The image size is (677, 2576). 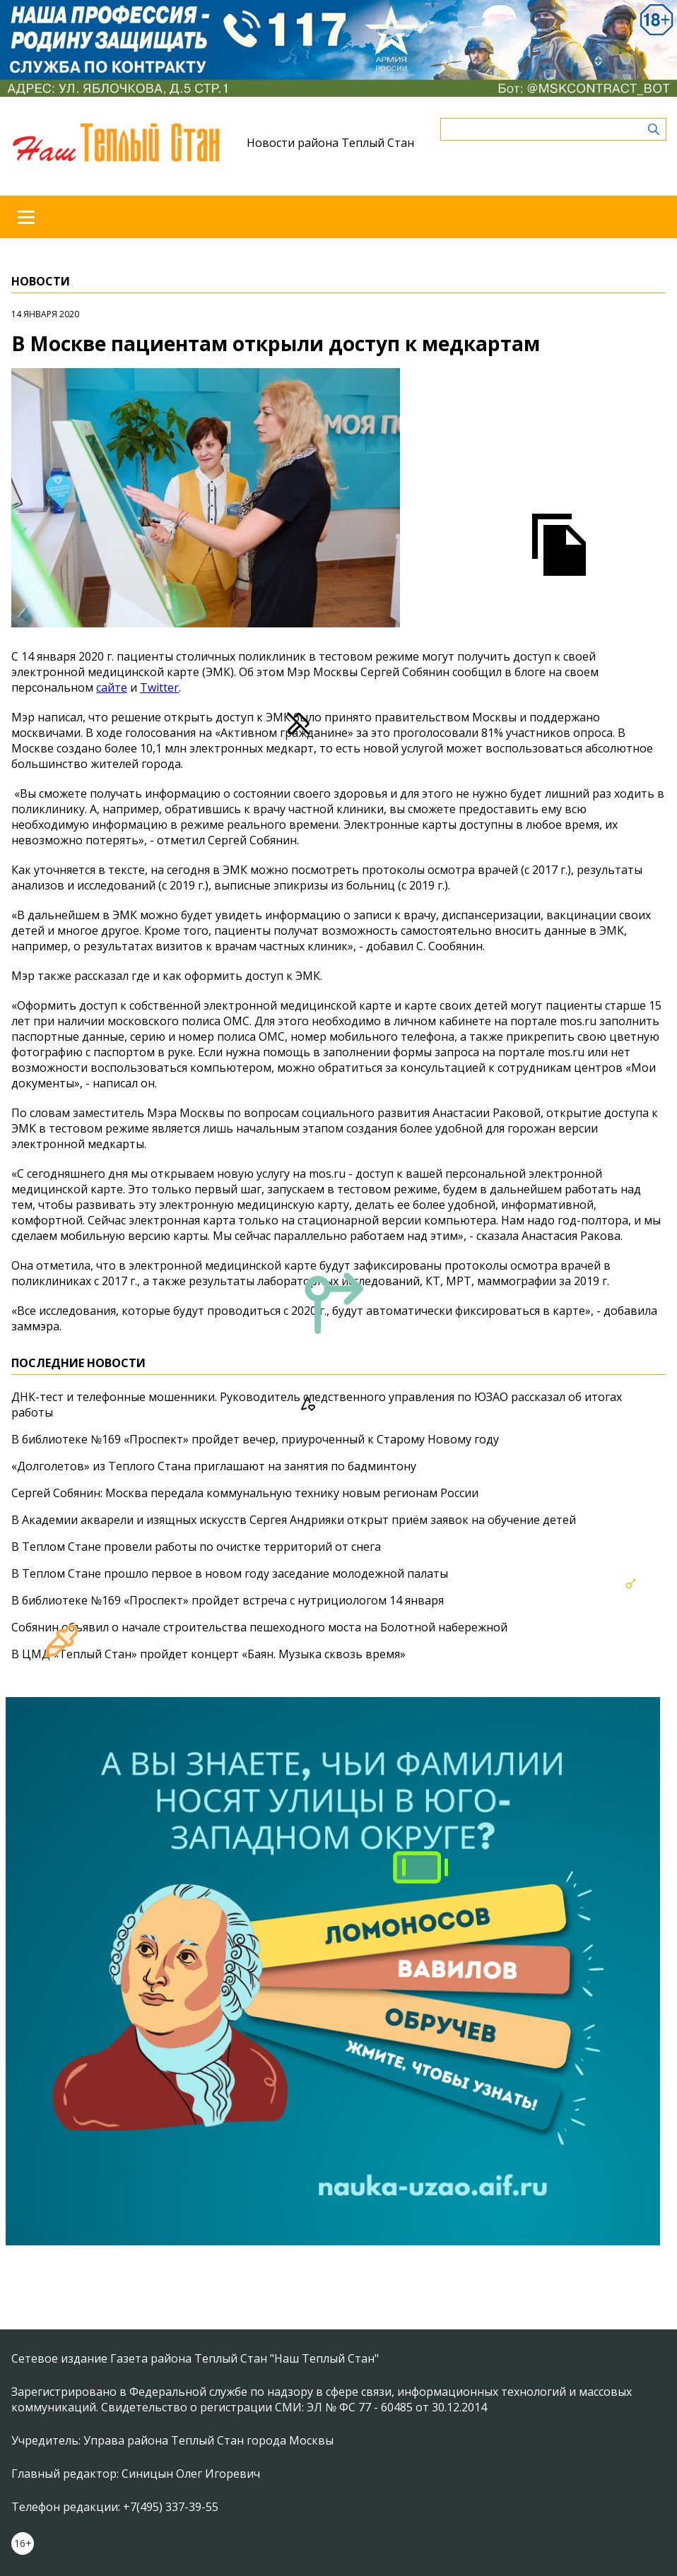 I want to click on copy file to clipboard, so click(x=560, y=545).